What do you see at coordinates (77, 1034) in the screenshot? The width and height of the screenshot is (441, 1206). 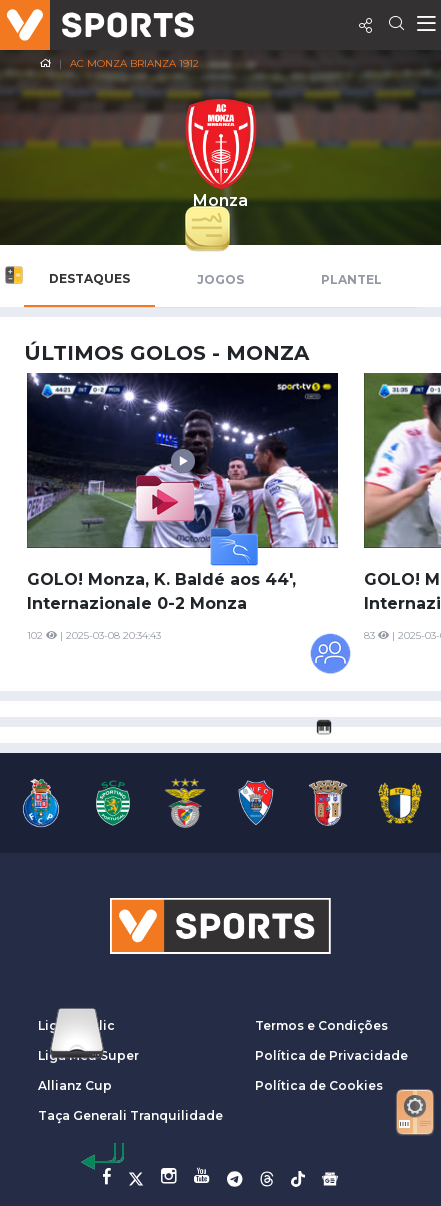 I see `open scanner application` at bounding box center [77, 1034].